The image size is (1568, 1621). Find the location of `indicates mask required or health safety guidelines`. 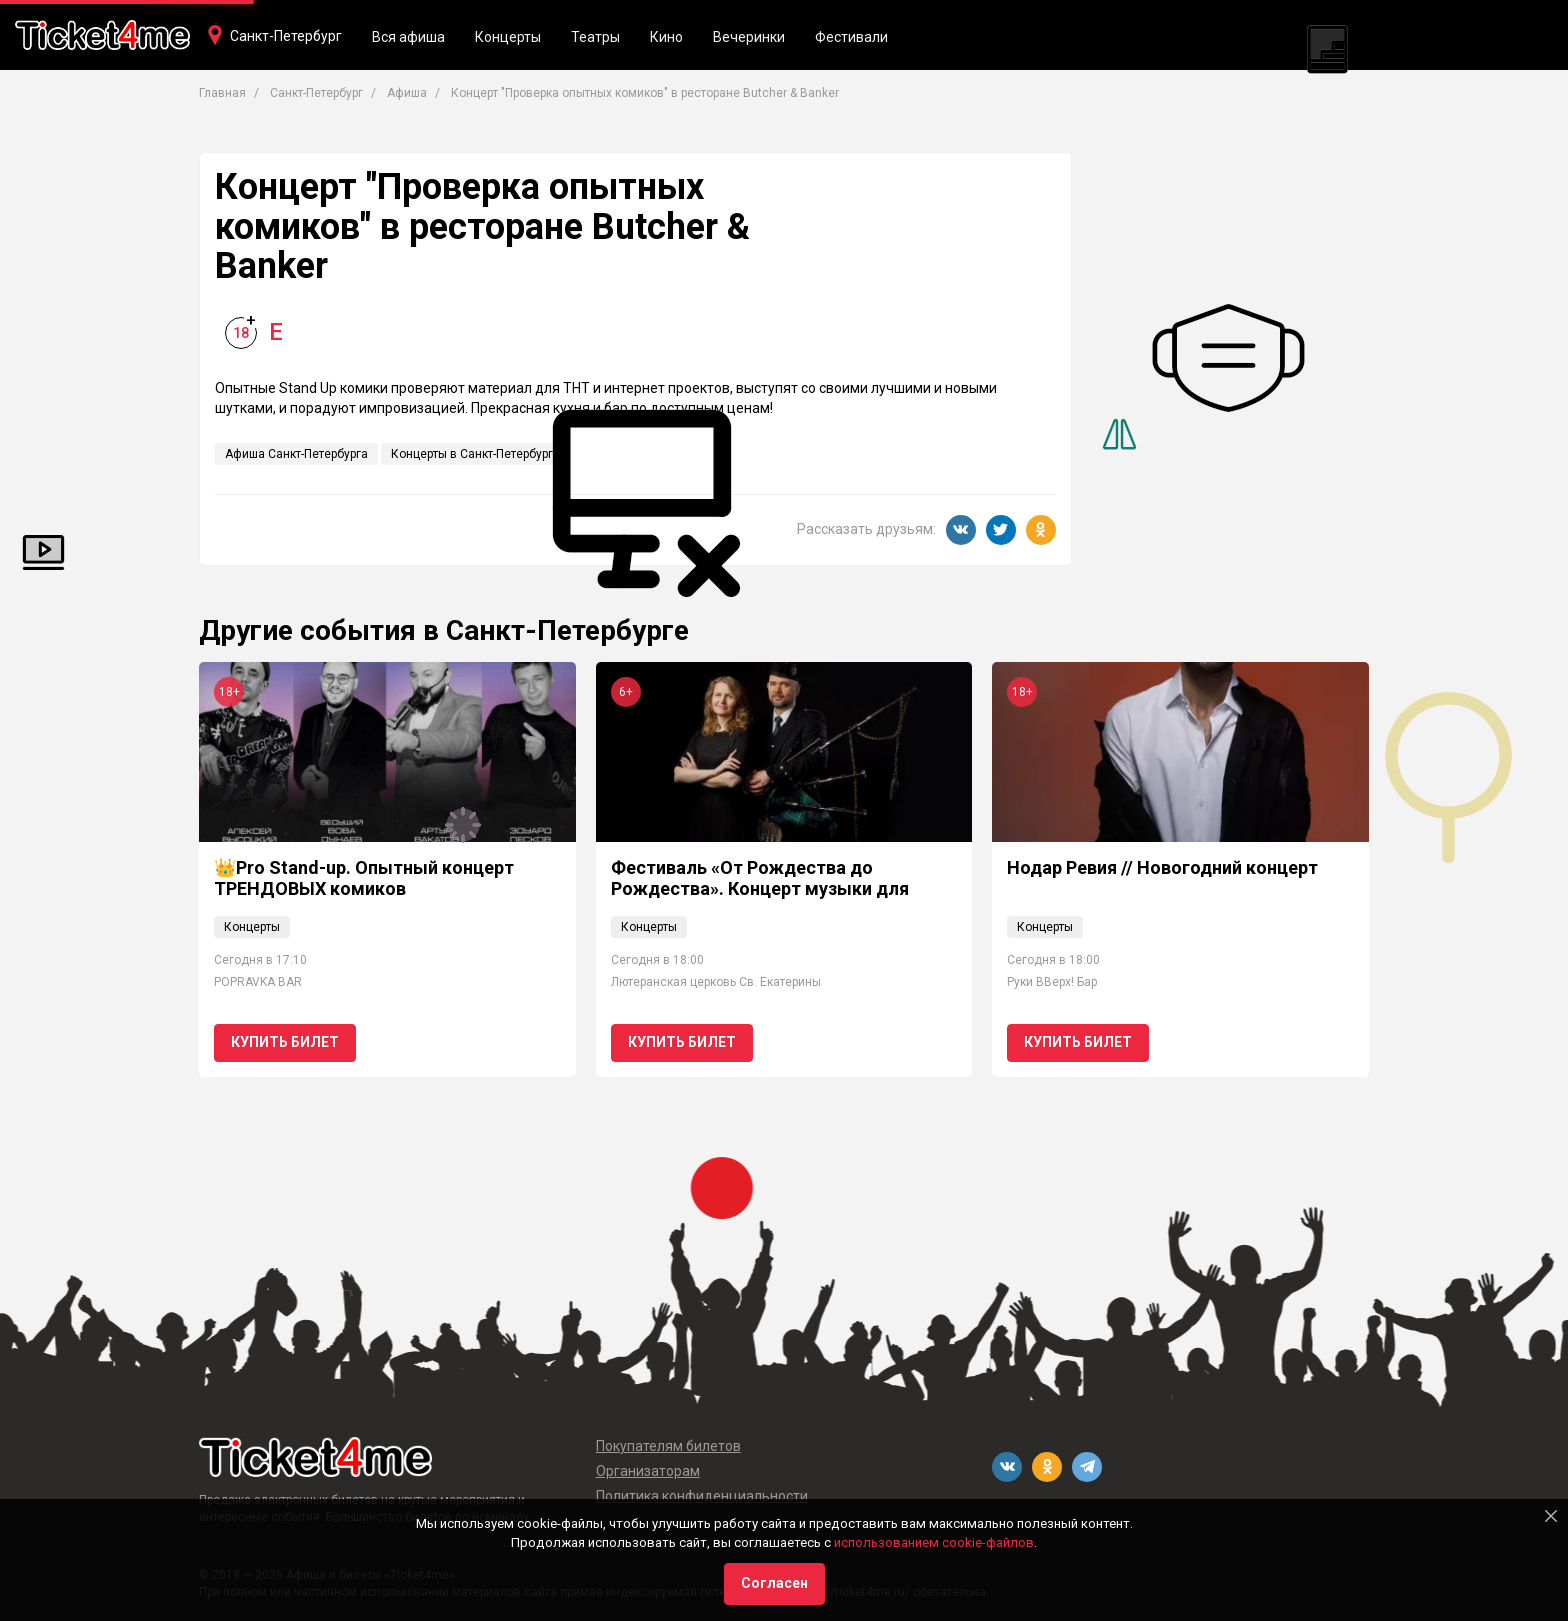

indicates mask required or health safety guidelines is located at coordinates (1228, 360).